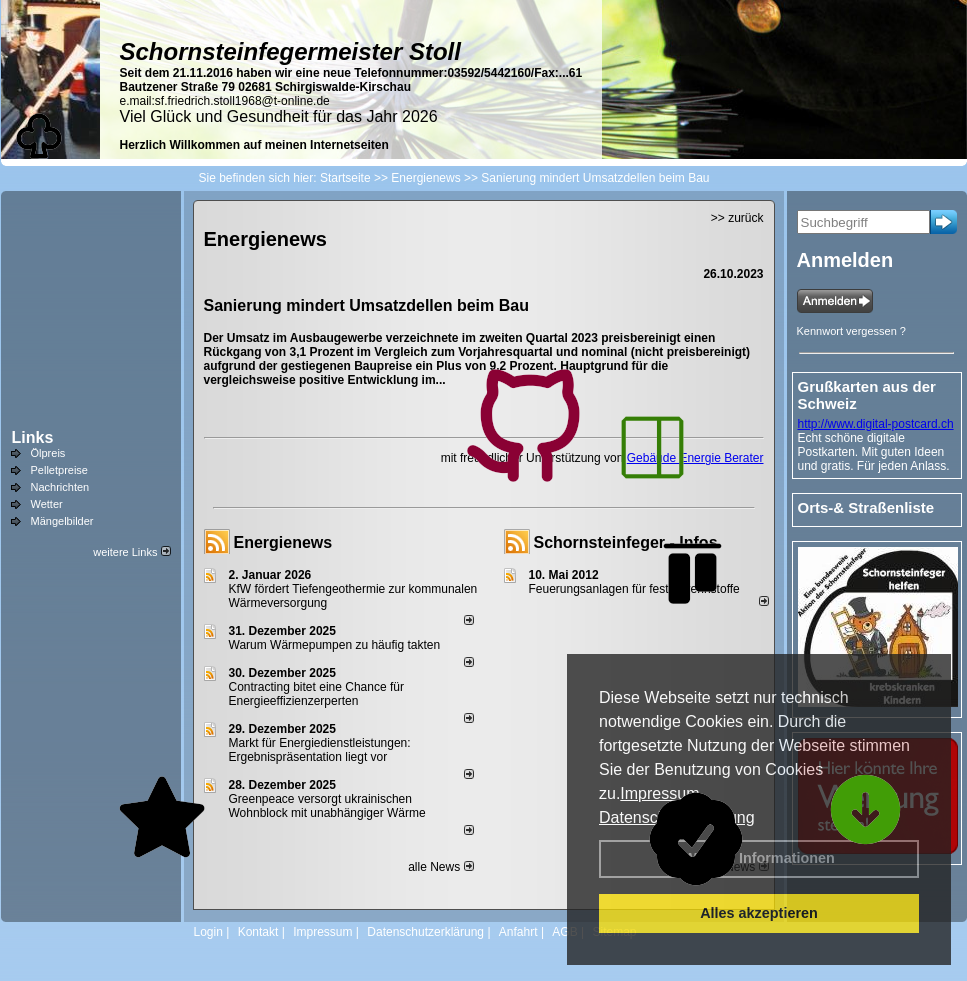 This screenshot has height=981, width=967. Describe the element at coordinates (692, 572) in the screenshot. I see `align selected elements to the top` at that location.